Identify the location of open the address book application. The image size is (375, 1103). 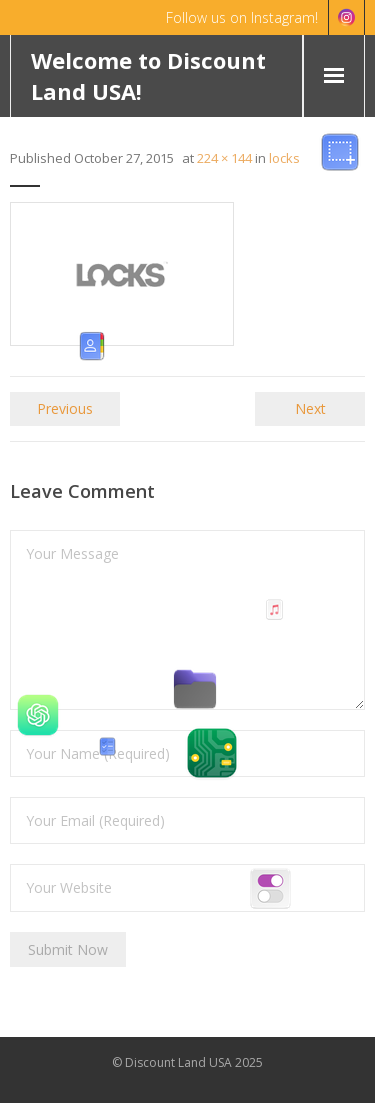
(92, 346).